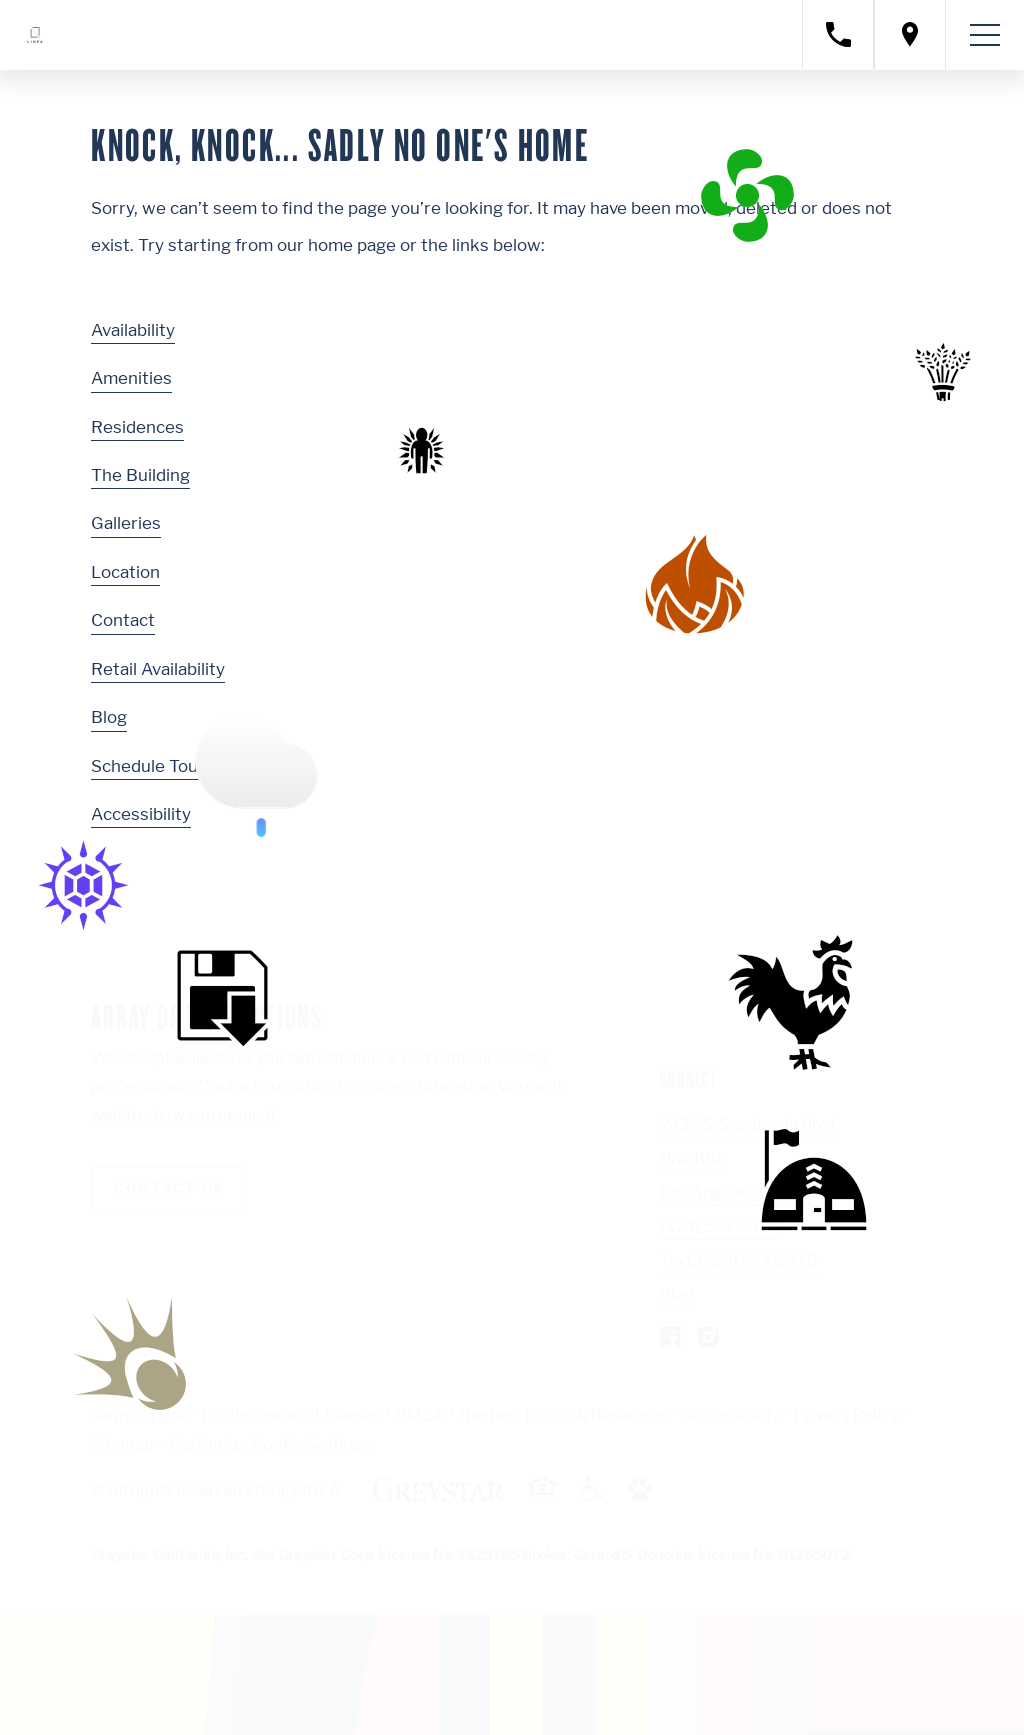 This screenshot has height=1735, width=1024. Describe the element at coordinates (256, 775) in the screenshot. I see `indicates scattered showers in weather forecast` at that location.